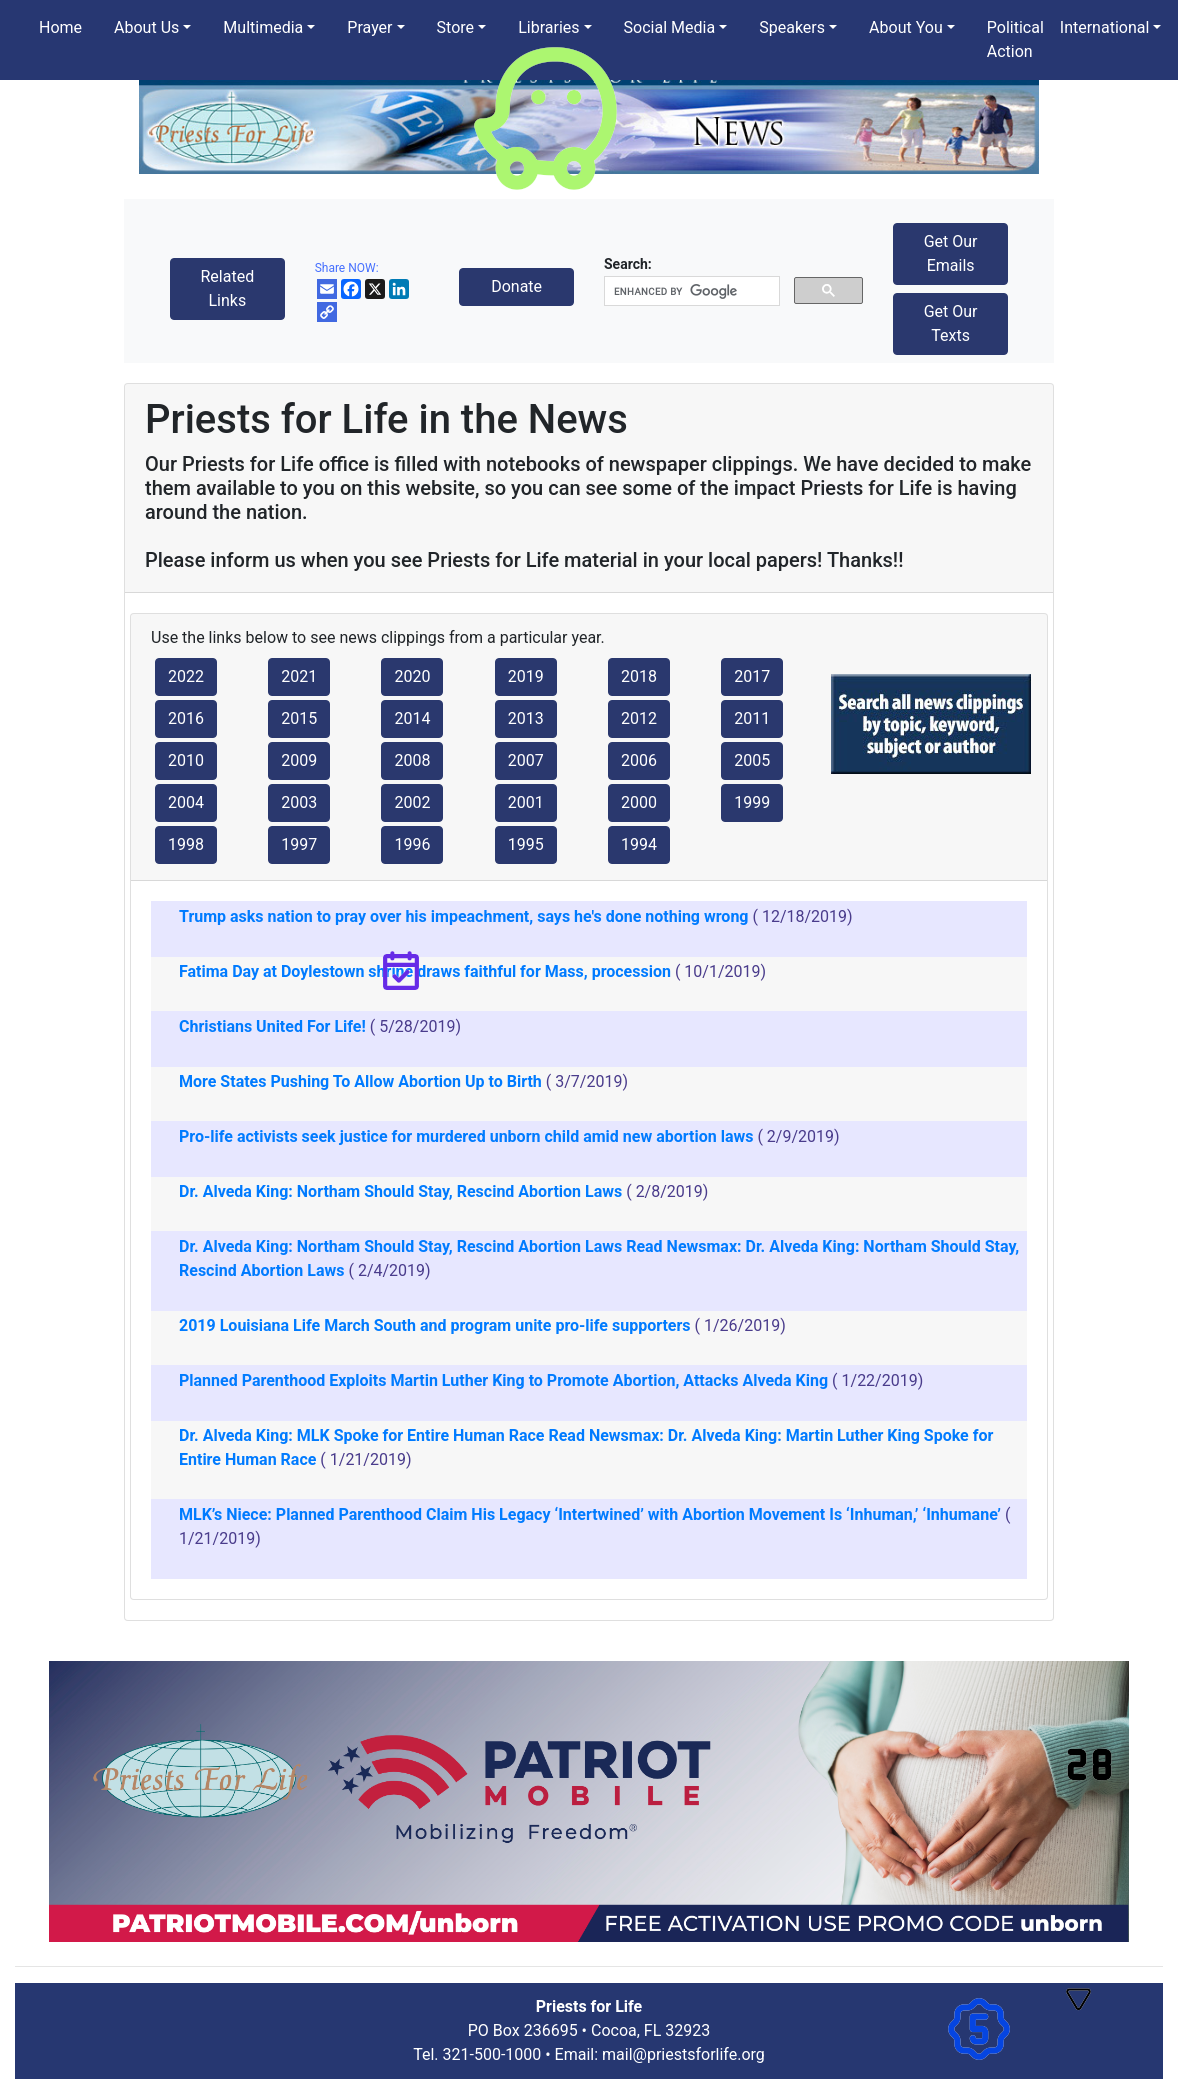 This screenshot has height=2099, width=1178. Describe the element at coordinates (979, 2029) in the screenshot. I see `indicates a level 5 ranking or badge` at that location.